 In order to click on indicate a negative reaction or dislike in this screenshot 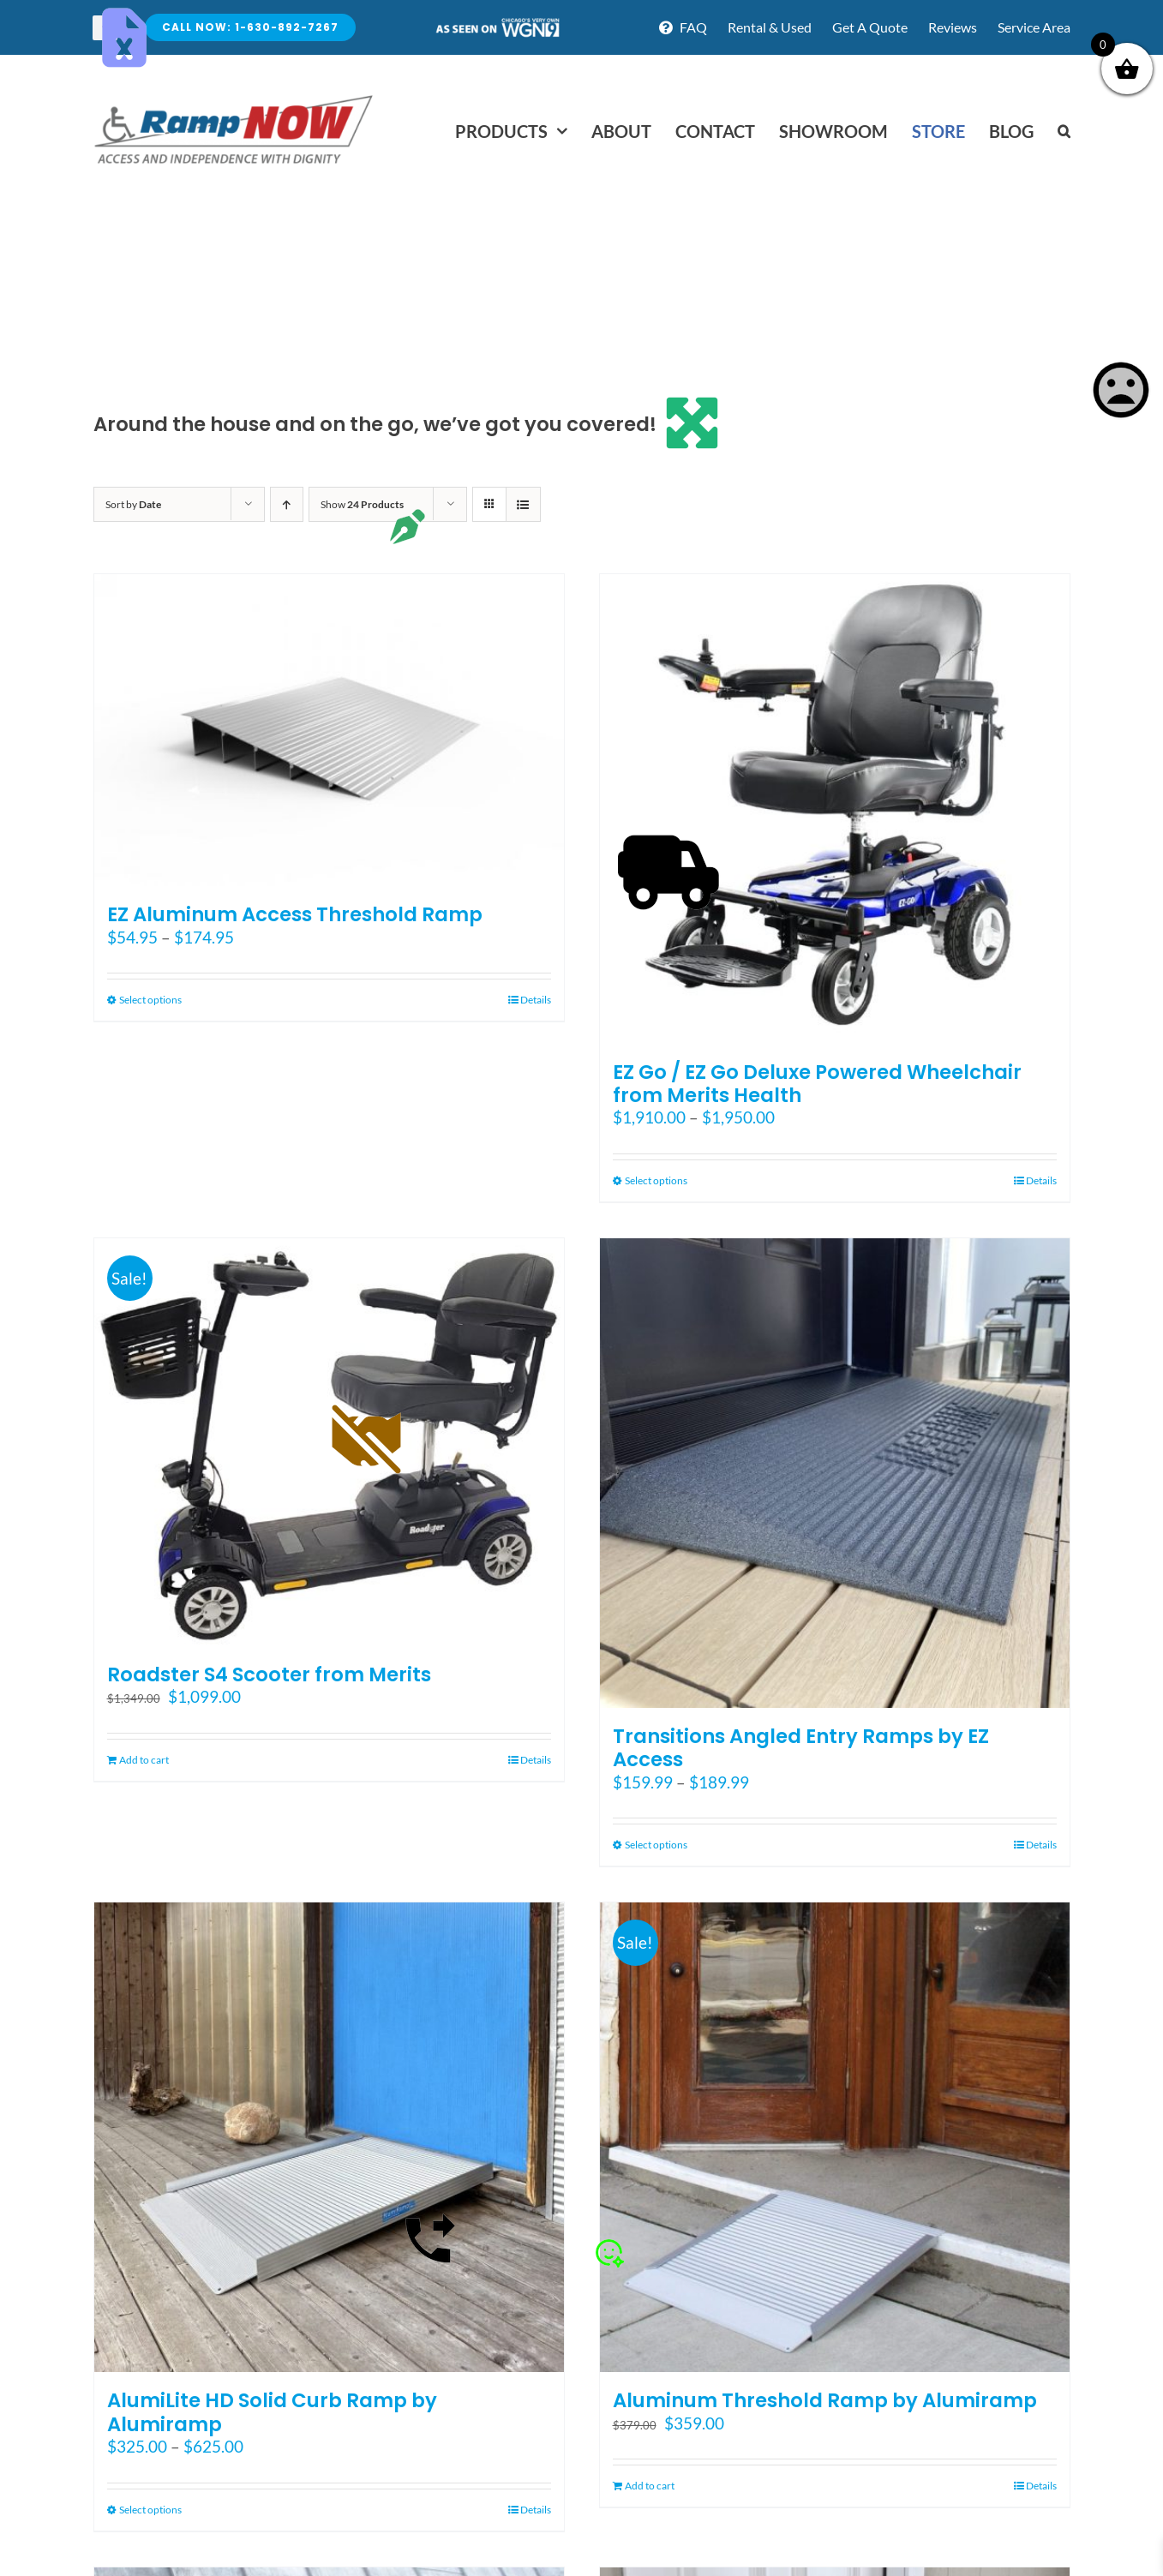, I will do `click(1121, 390)`.